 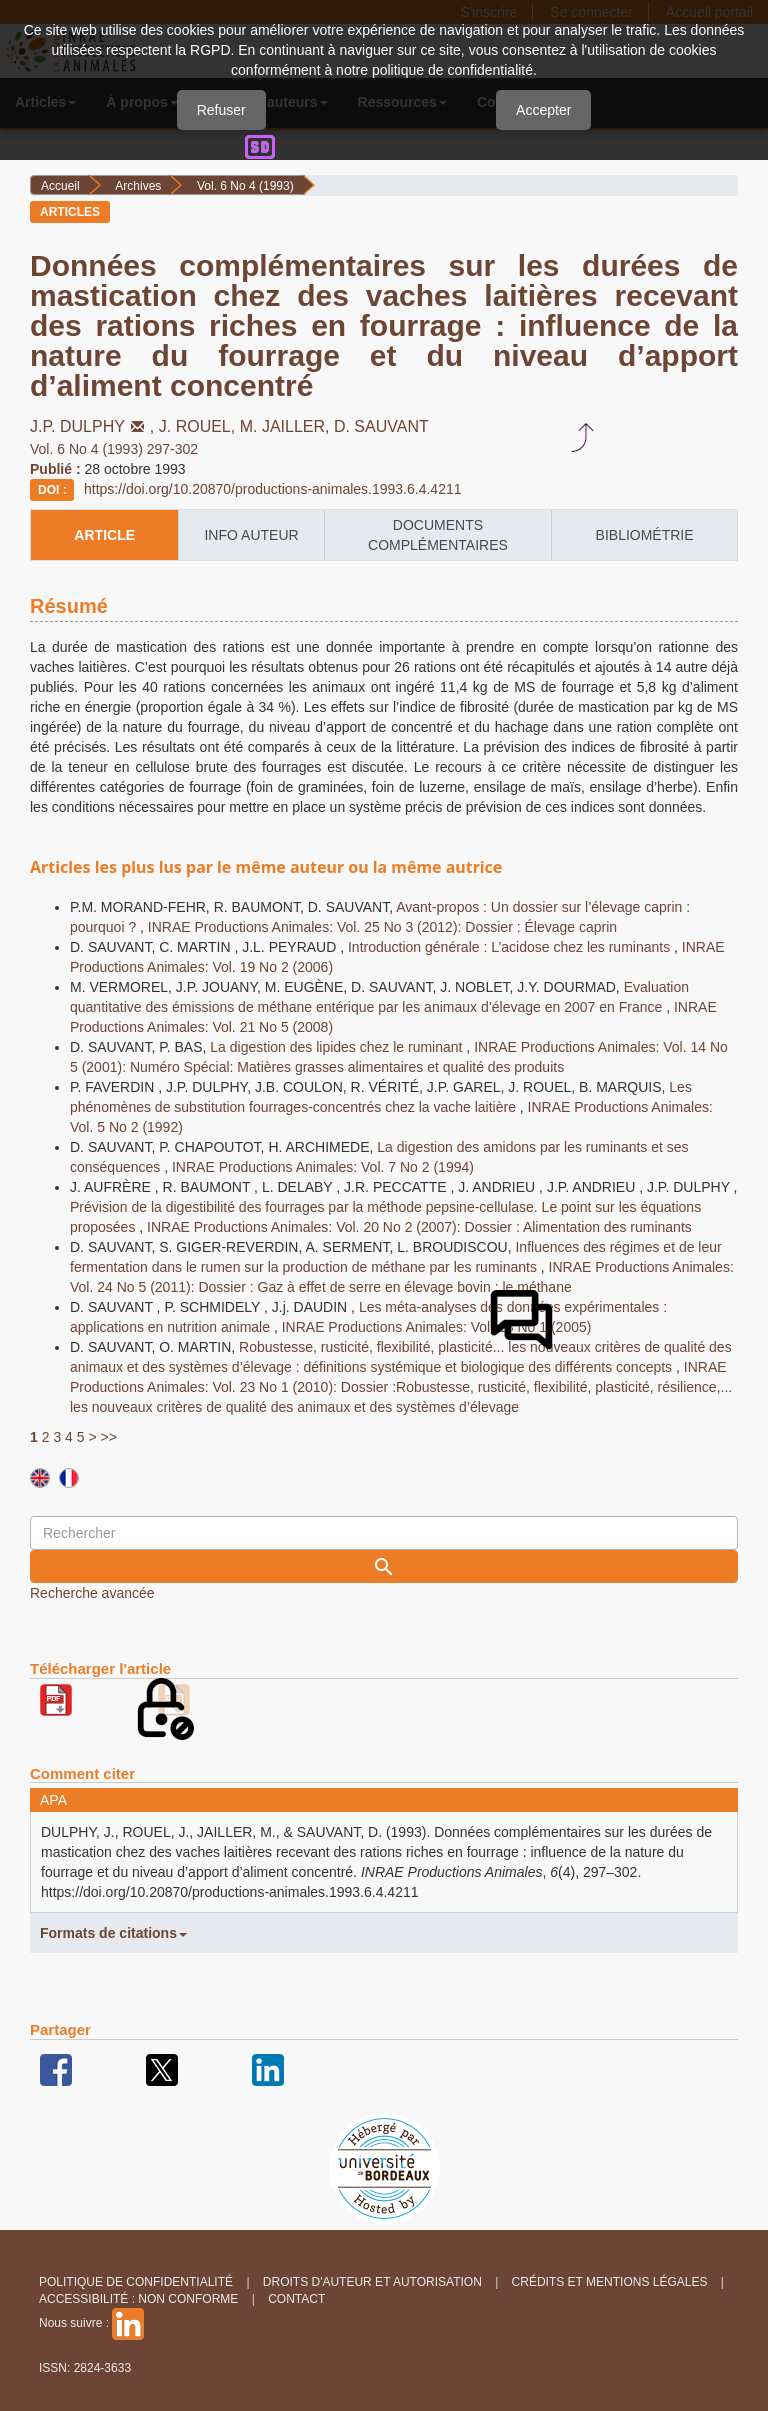 I want to click on go back and up in navigation, so click(x=582, y=437).